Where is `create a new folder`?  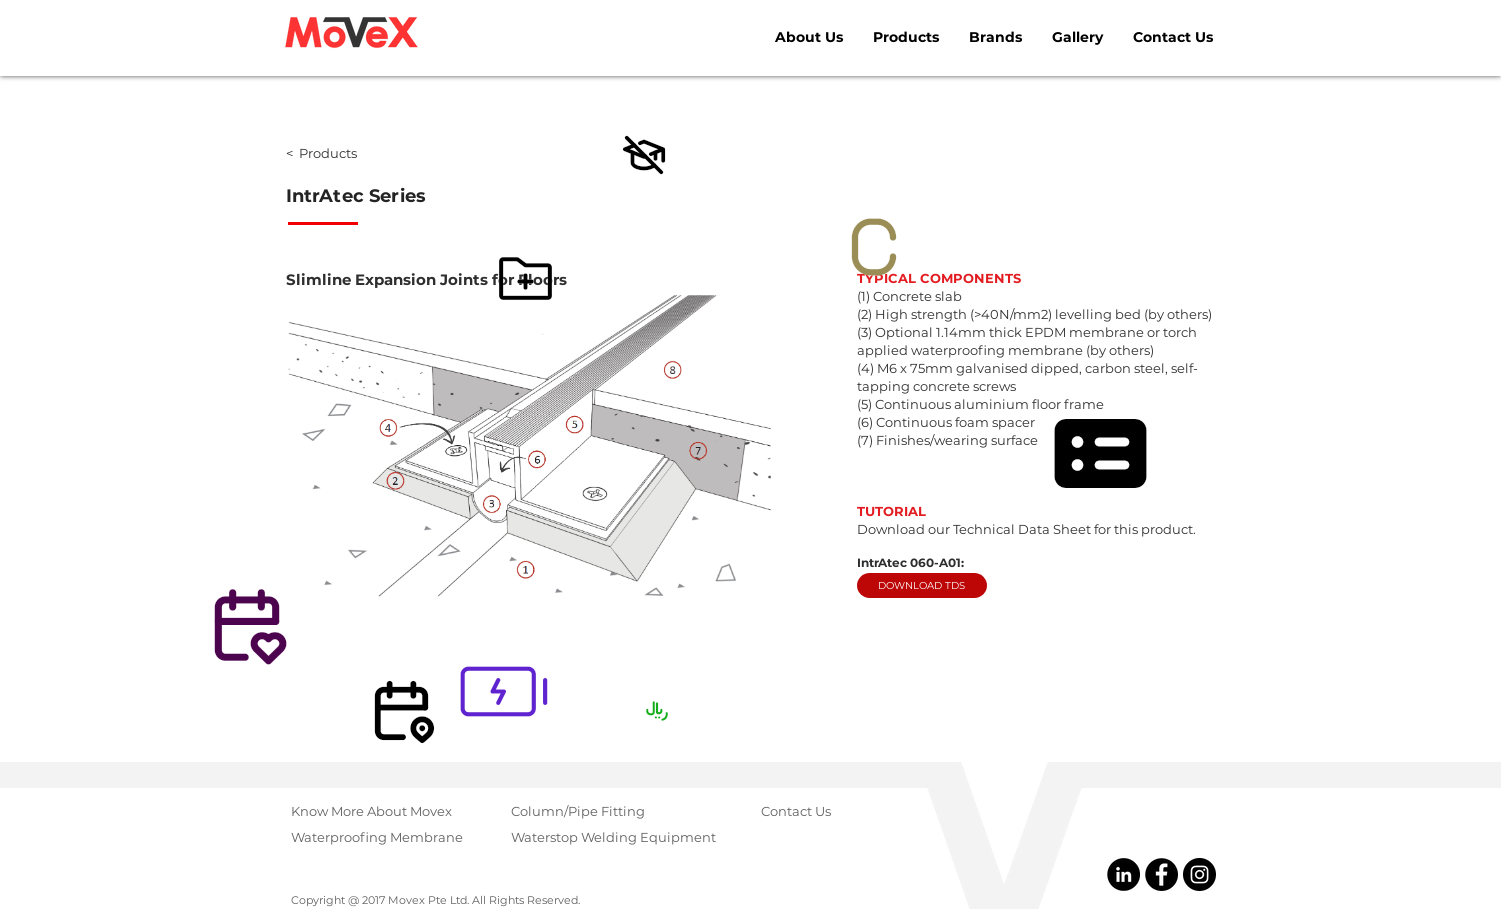
create a new folder is located at coordinates (525, 277).